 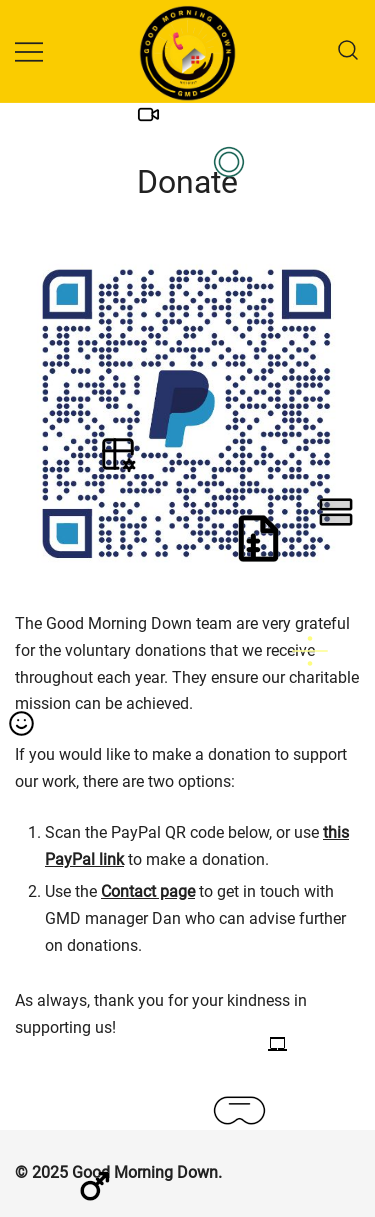 What do you see at coordinates (93, 1188) in the screenshot?
I see `indicates male gender or sex option` at bounding box center [93, 1188].